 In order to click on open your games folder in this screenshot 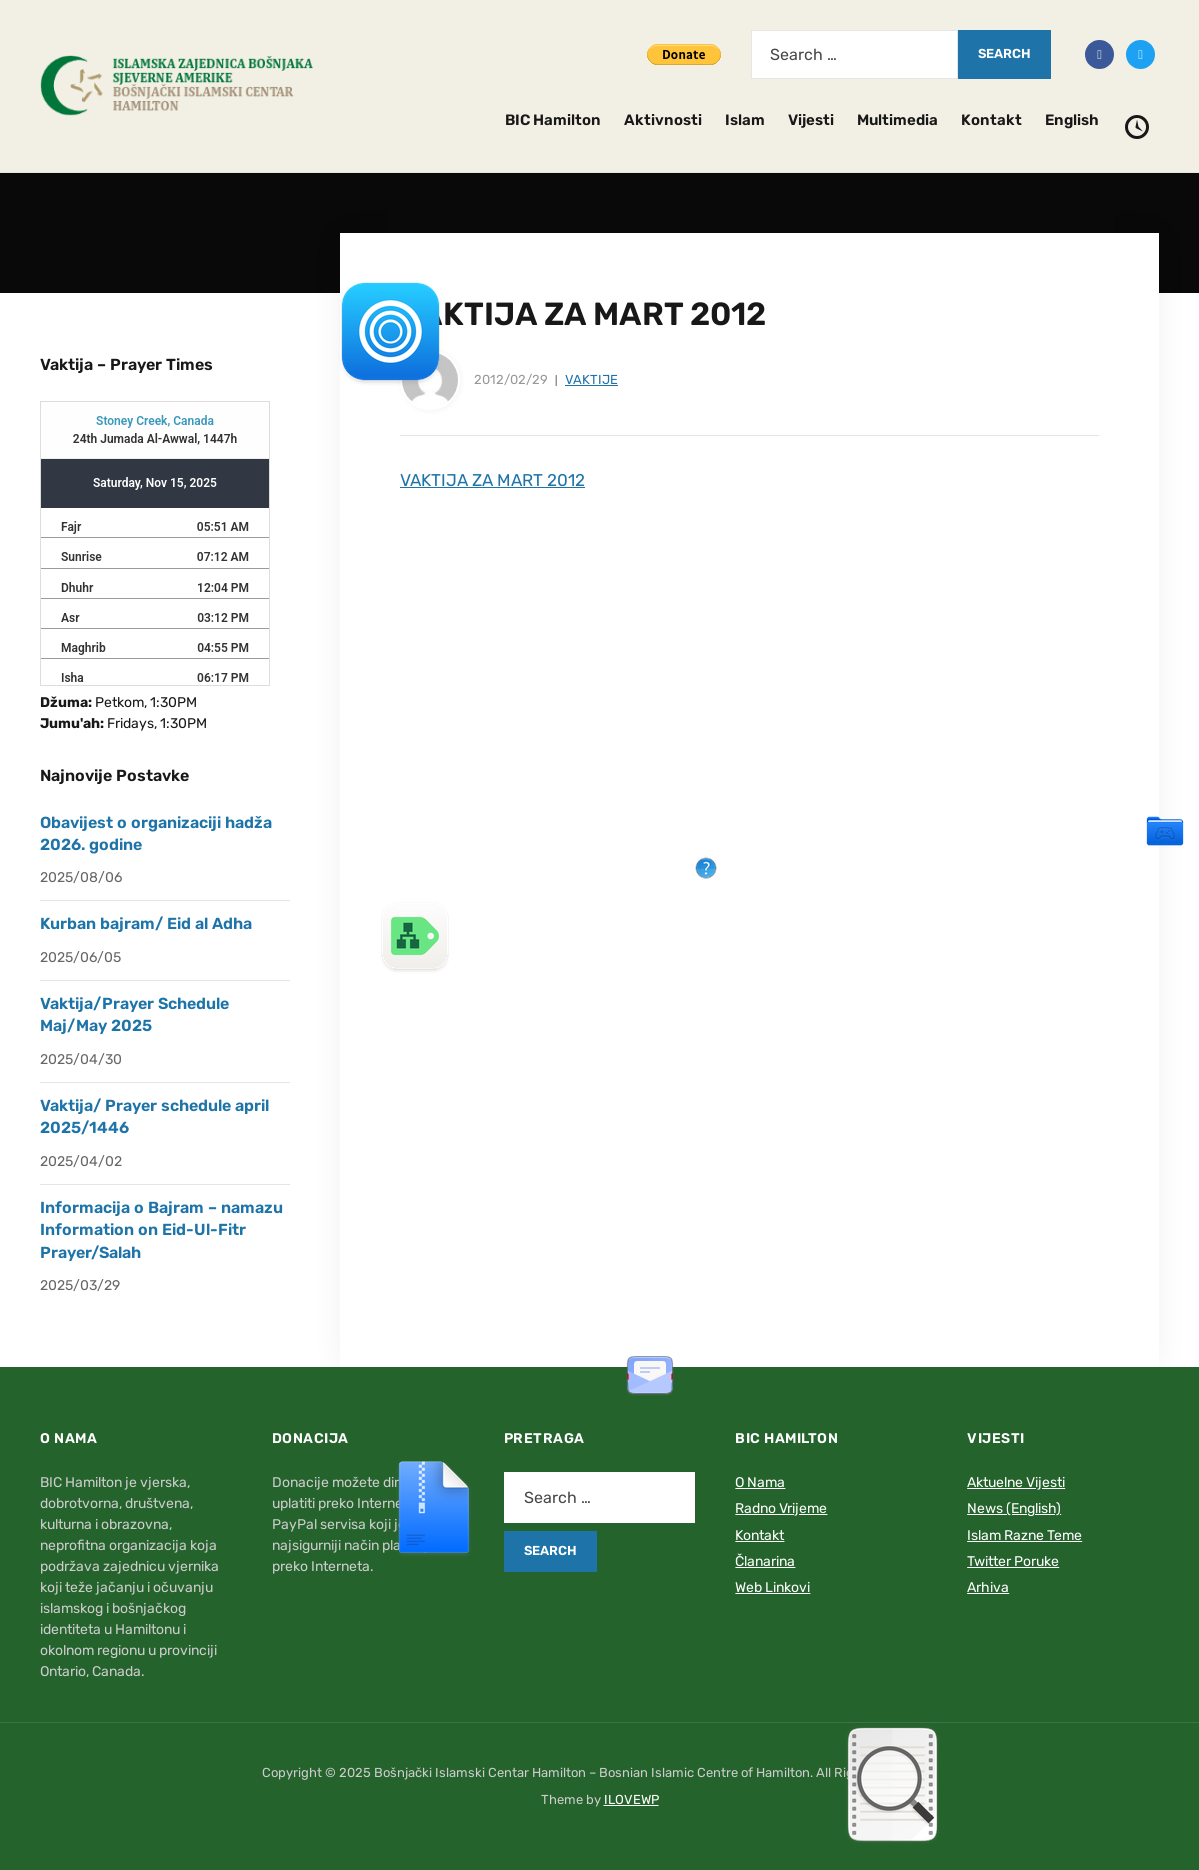, I will do `click(1165, 831)`.